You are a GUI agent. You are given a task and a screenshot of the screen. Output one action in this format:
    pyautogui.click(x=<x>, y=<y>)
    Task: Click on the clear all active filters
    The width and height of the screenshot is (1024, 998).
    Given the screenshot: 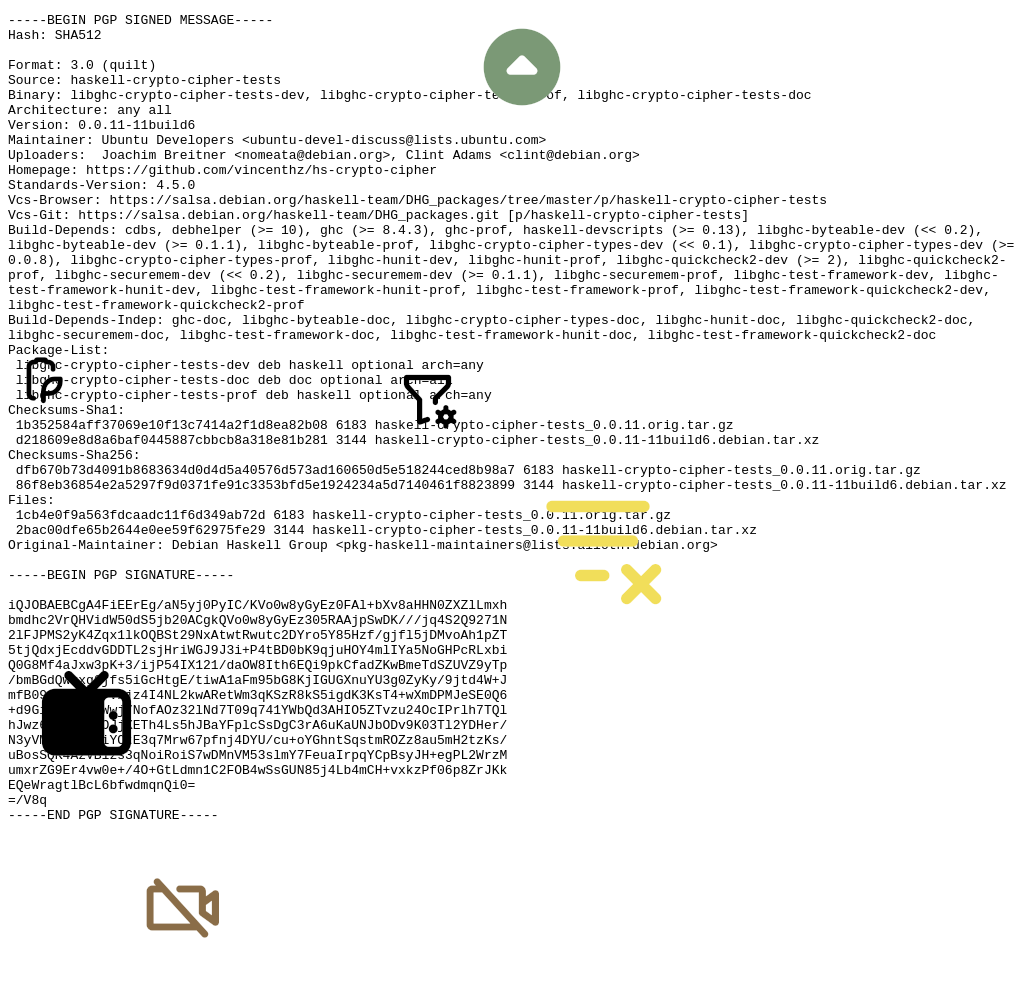 What is the action you would take?
    pyautogui.click(x=598, y=541)
    